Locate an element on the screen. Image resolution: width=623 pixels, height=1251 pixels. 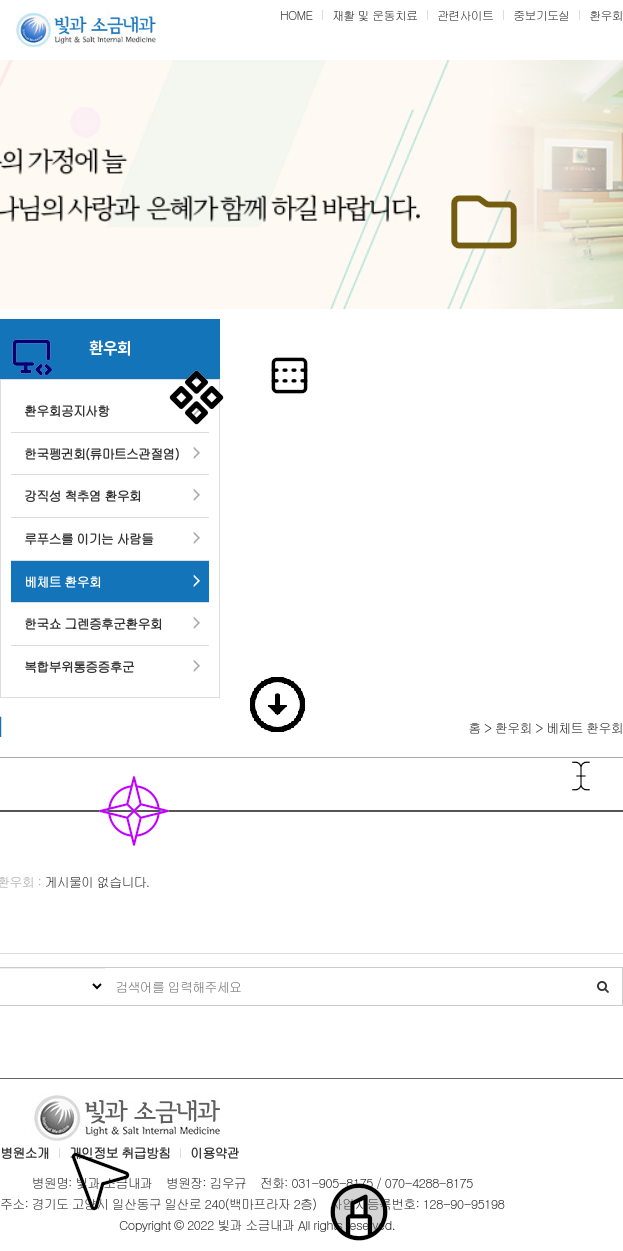
open file folder is located at coordinates (484, 224).